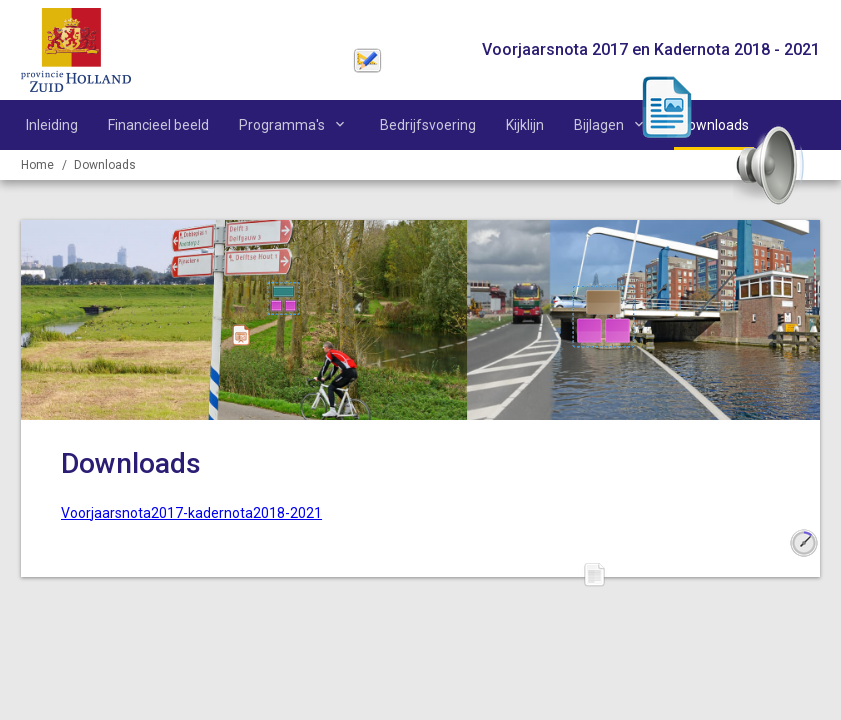 This screenshot has width=841, height=720. I want to click on open sysprof system profiler, so click(804, 543).